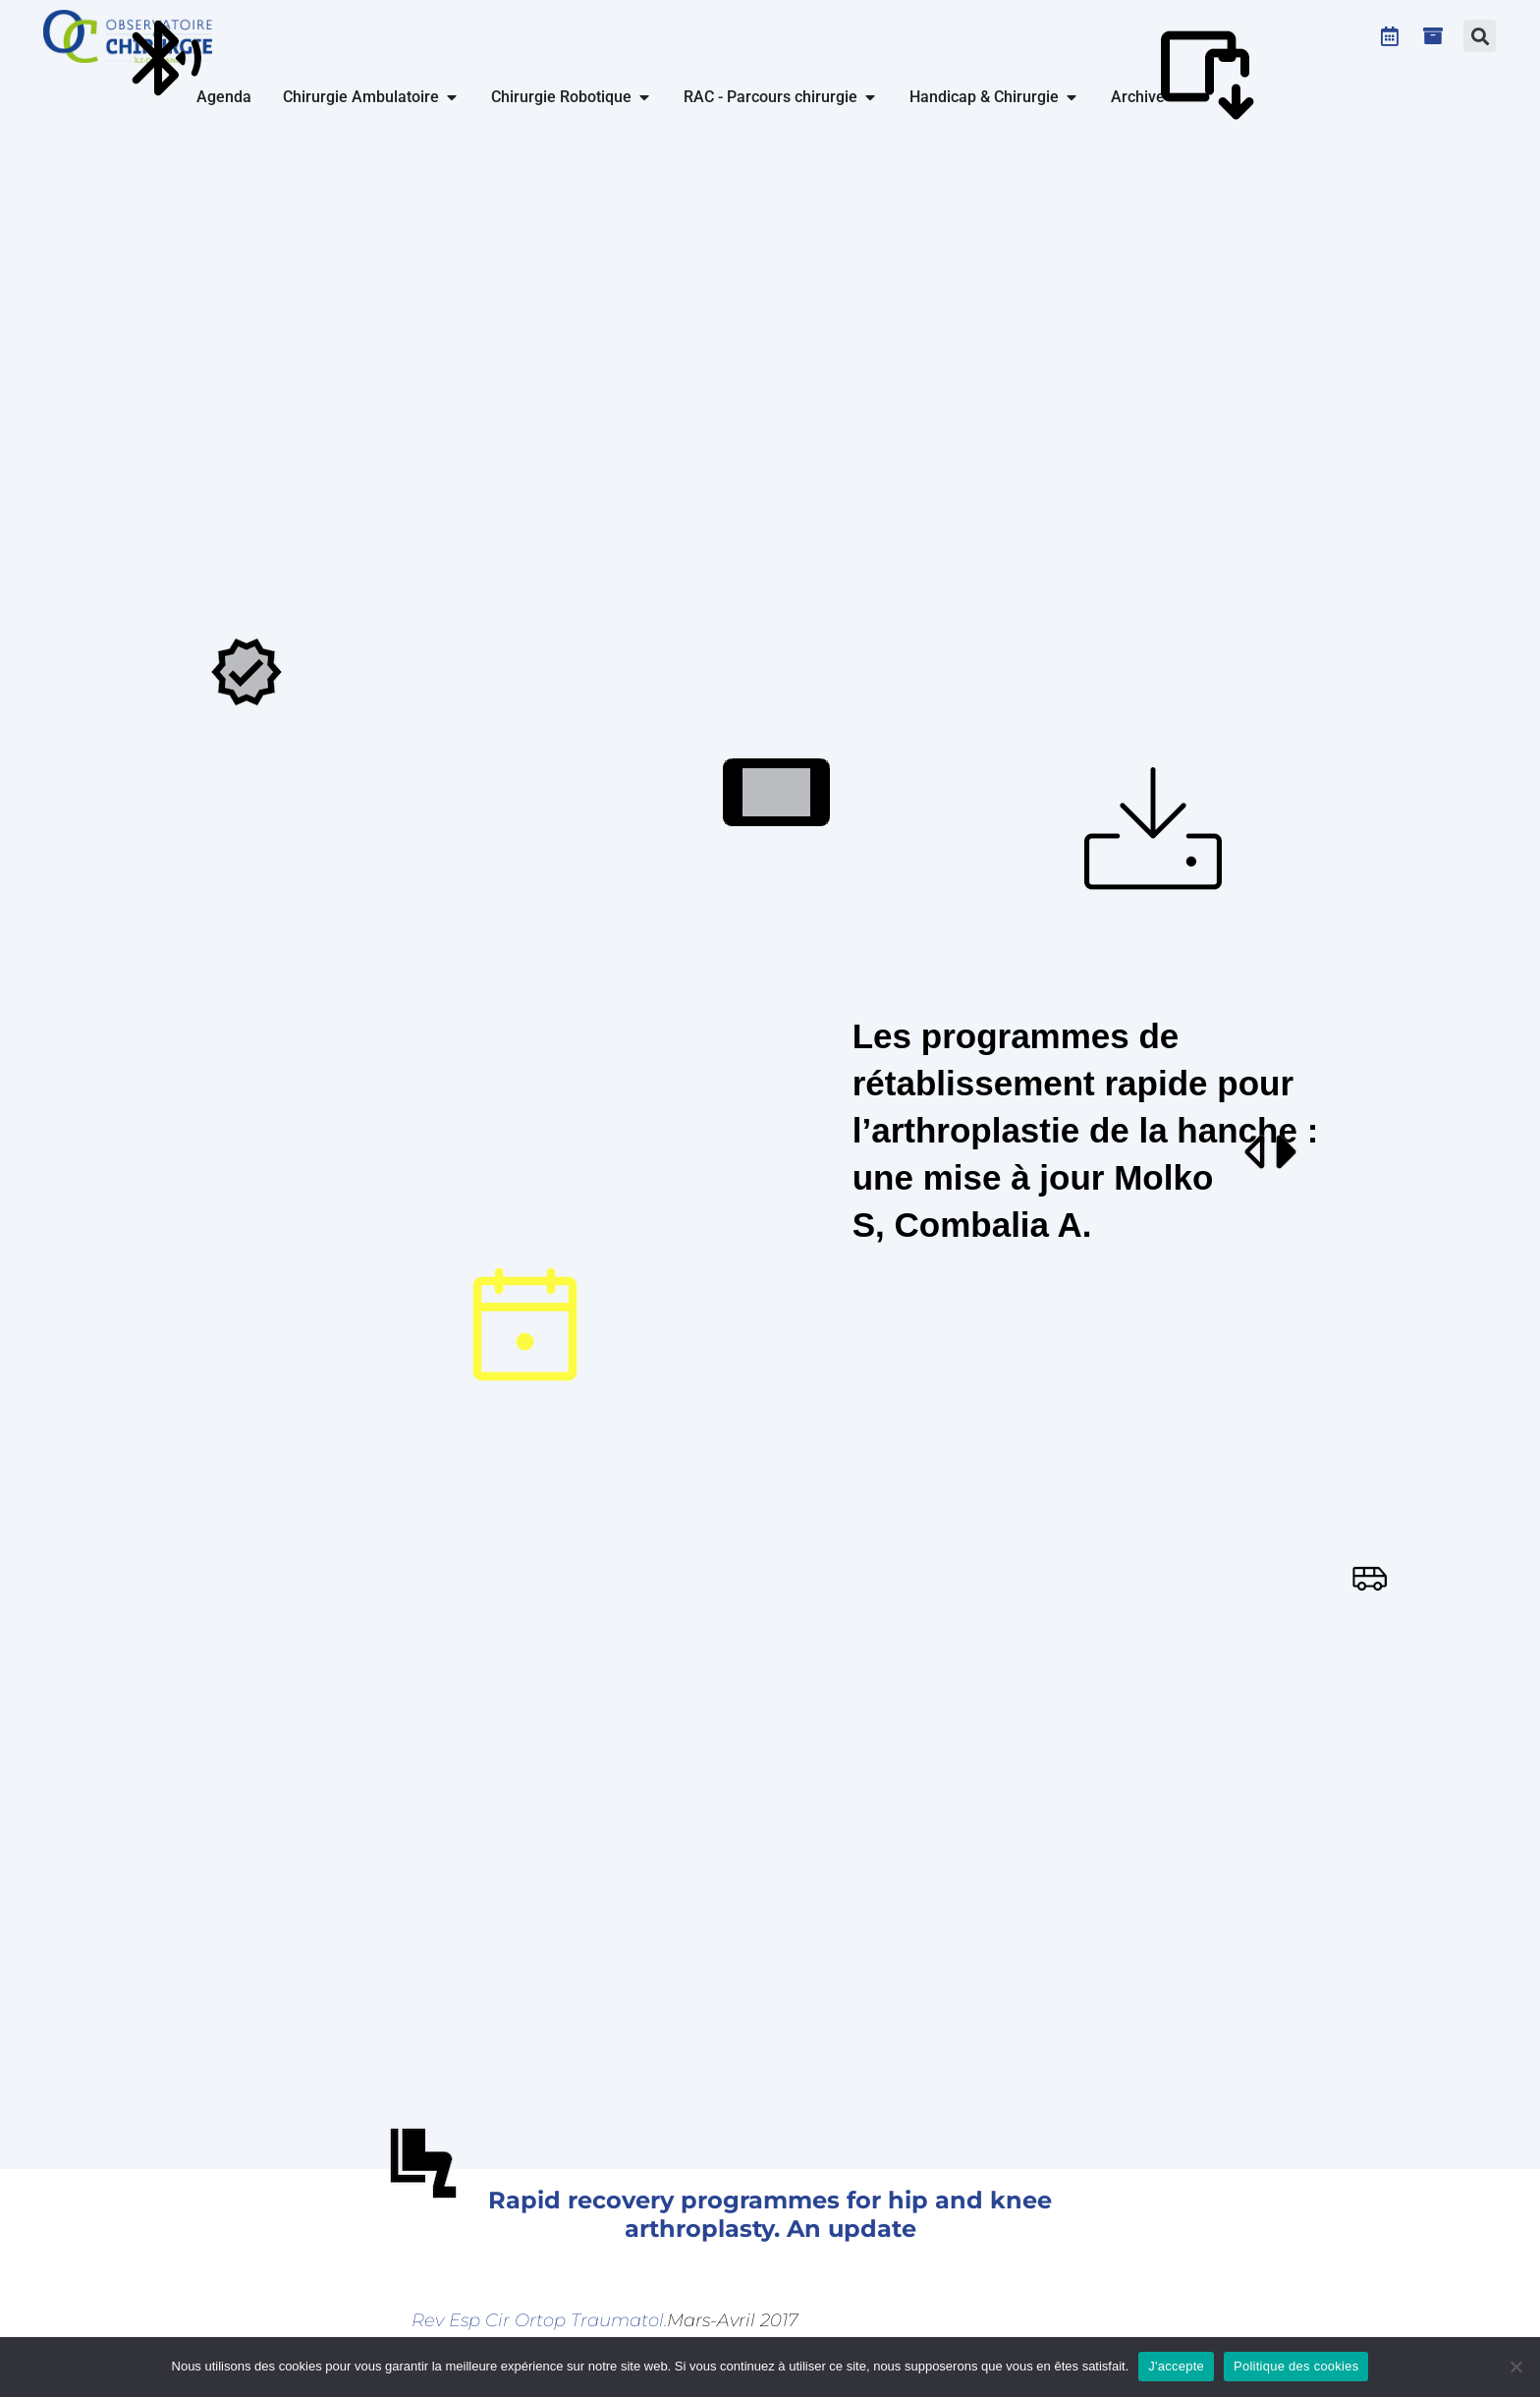  I want to click on indicates reduced legroom seating option, so click(425, 2163).